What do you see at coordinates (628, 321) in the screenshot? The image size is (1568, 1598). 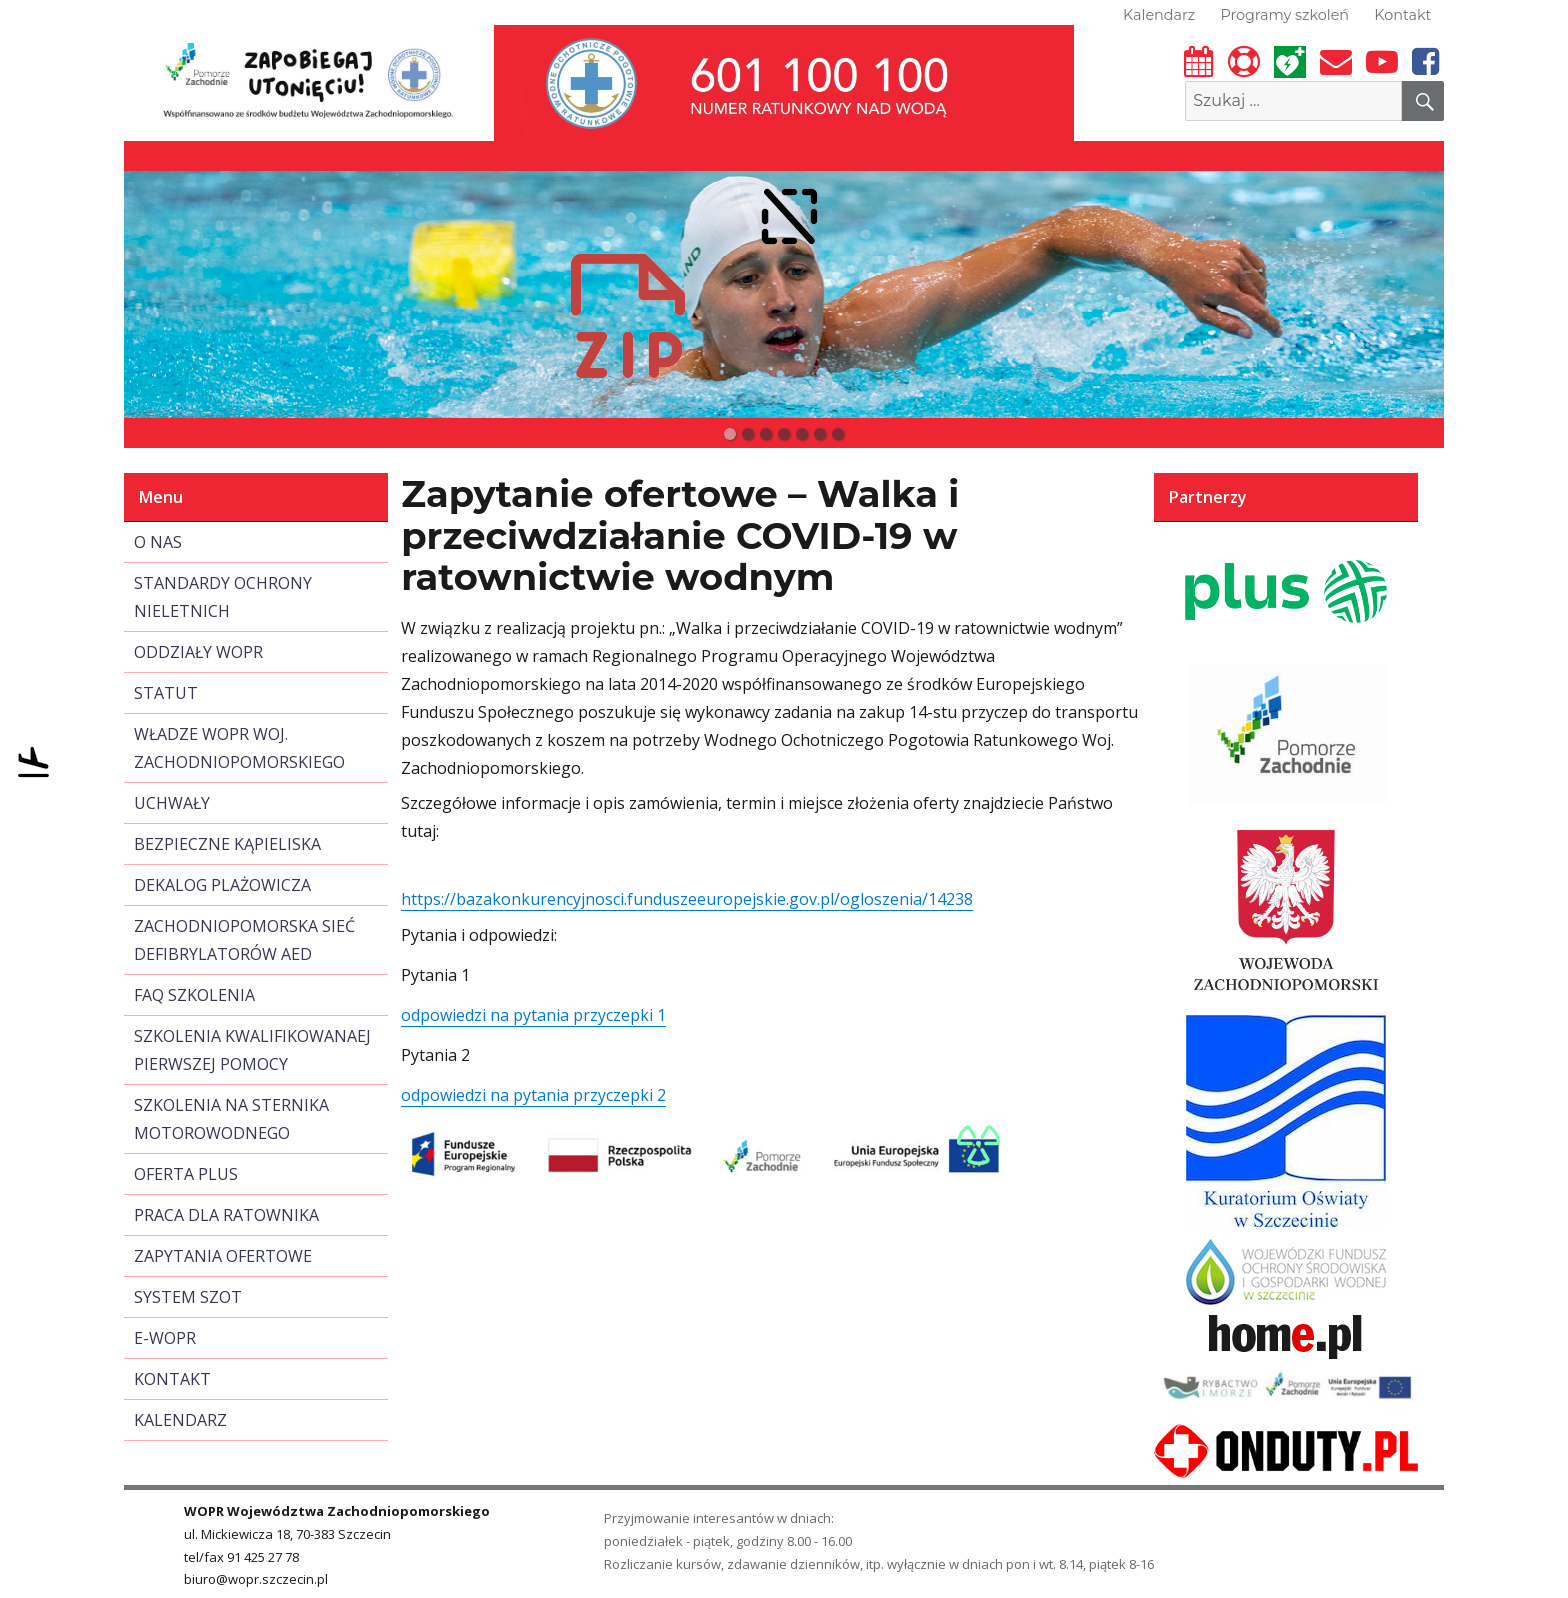 I see `open or extract a zip archive` at bounding box center [628, 321].